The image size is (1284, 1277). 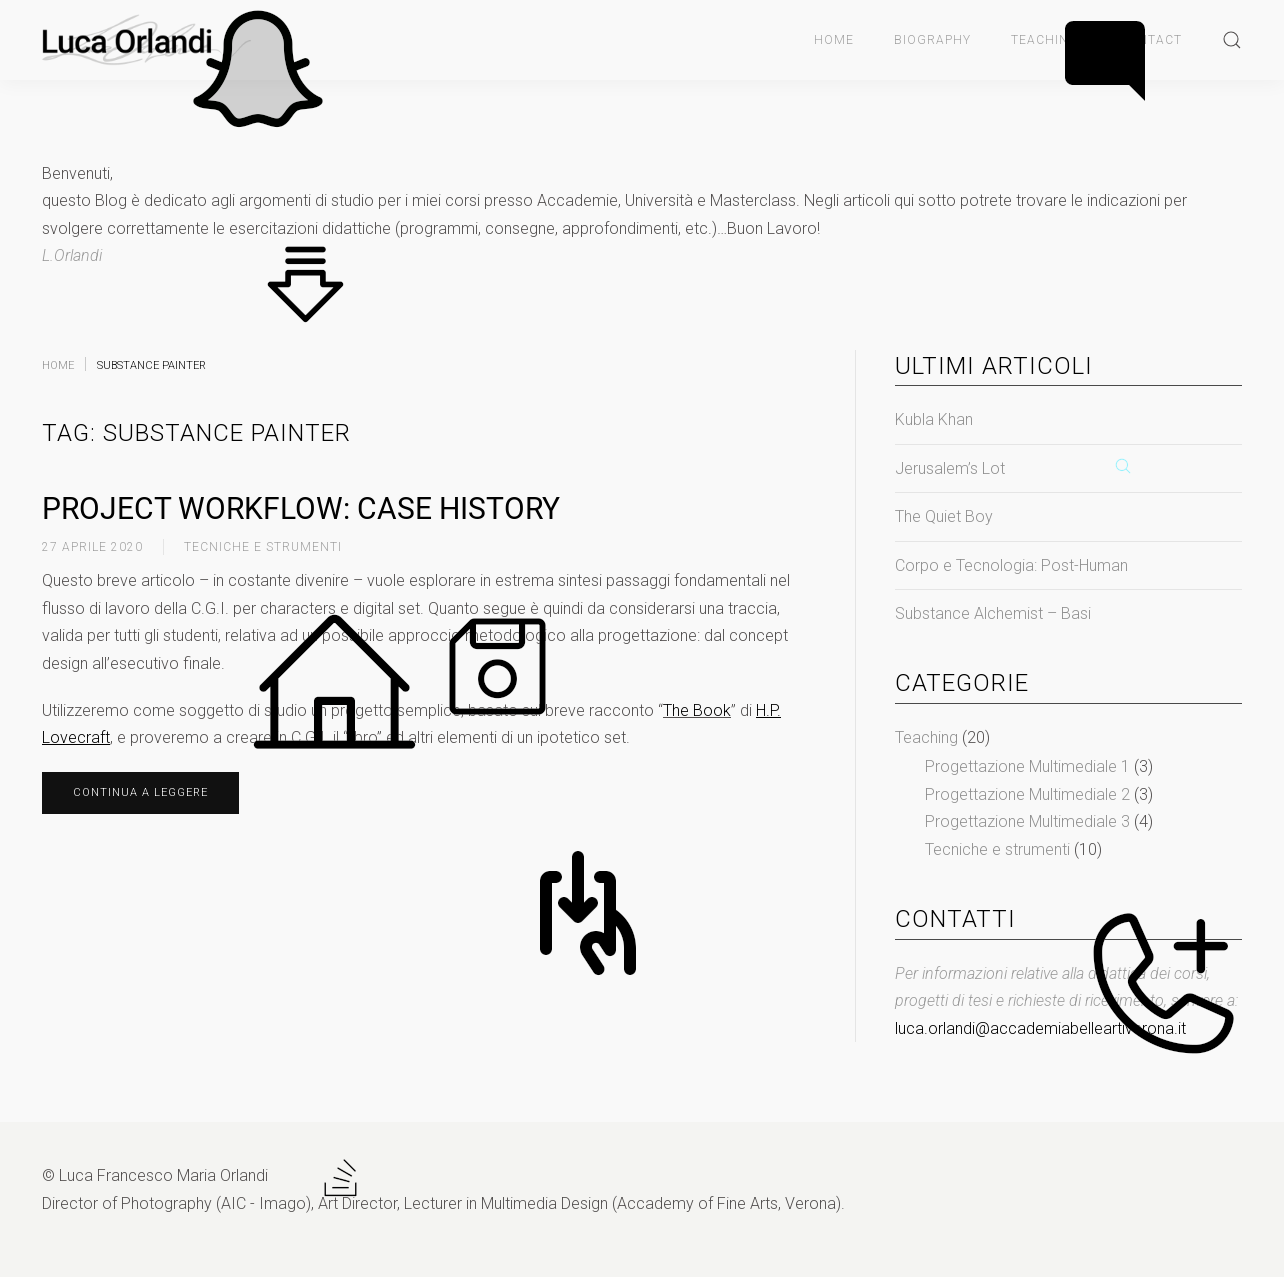 What do you see at coordinates (258, 71) in the screenshot?
I see `open snapchat app` at bounding box center [258, 71].